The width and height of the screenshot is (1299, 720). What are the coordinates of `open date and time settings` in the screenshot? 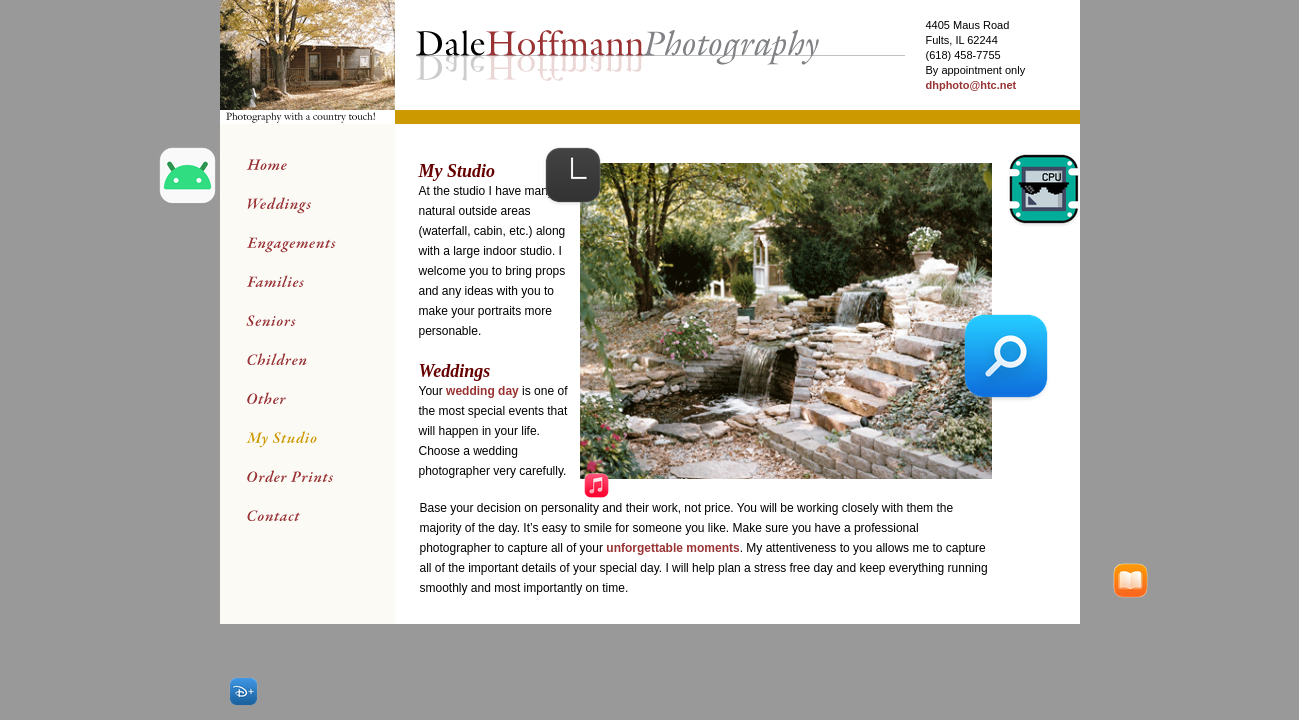 It's located at (573, 176).